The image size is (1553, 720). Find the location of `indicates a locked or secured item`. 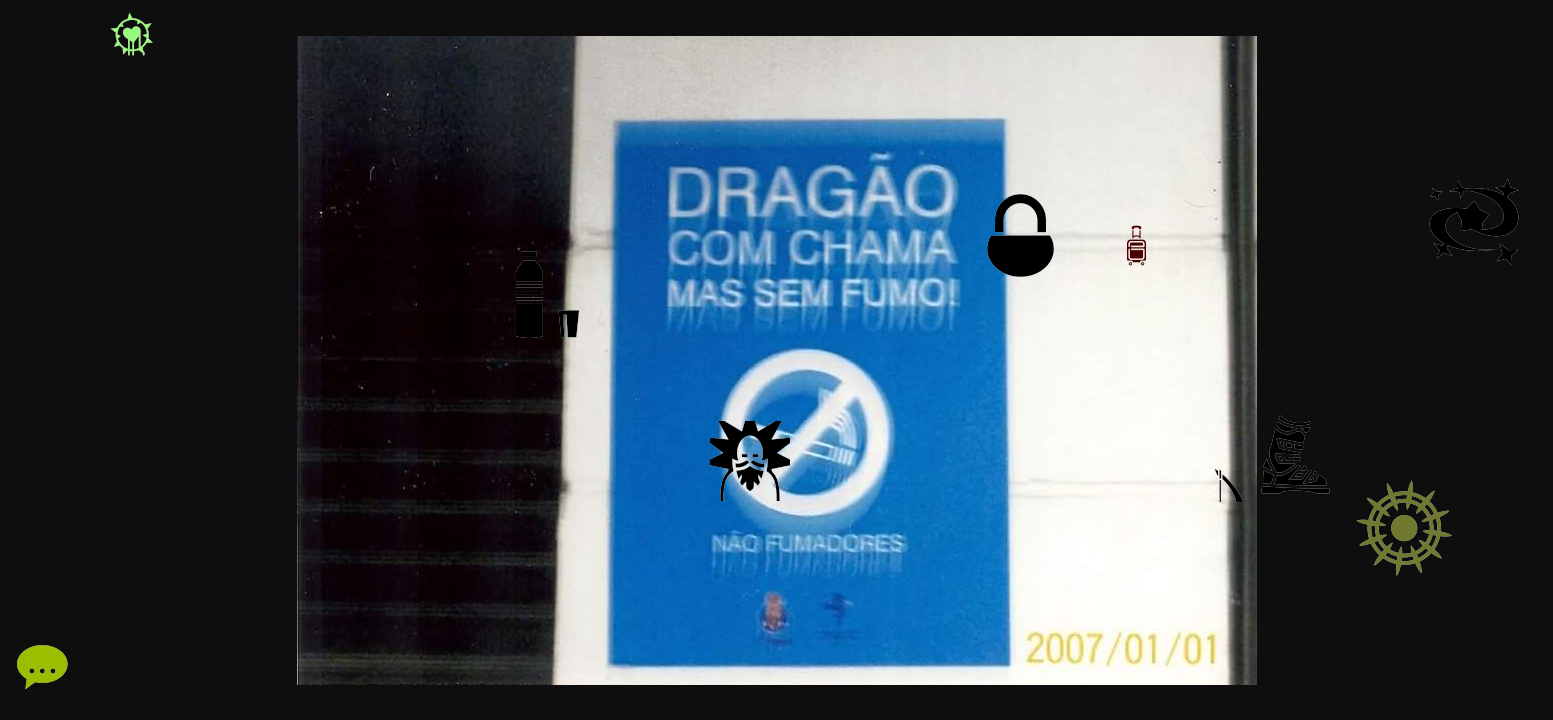

indicates a locked or secured item is located at coordinates (1020, 235).